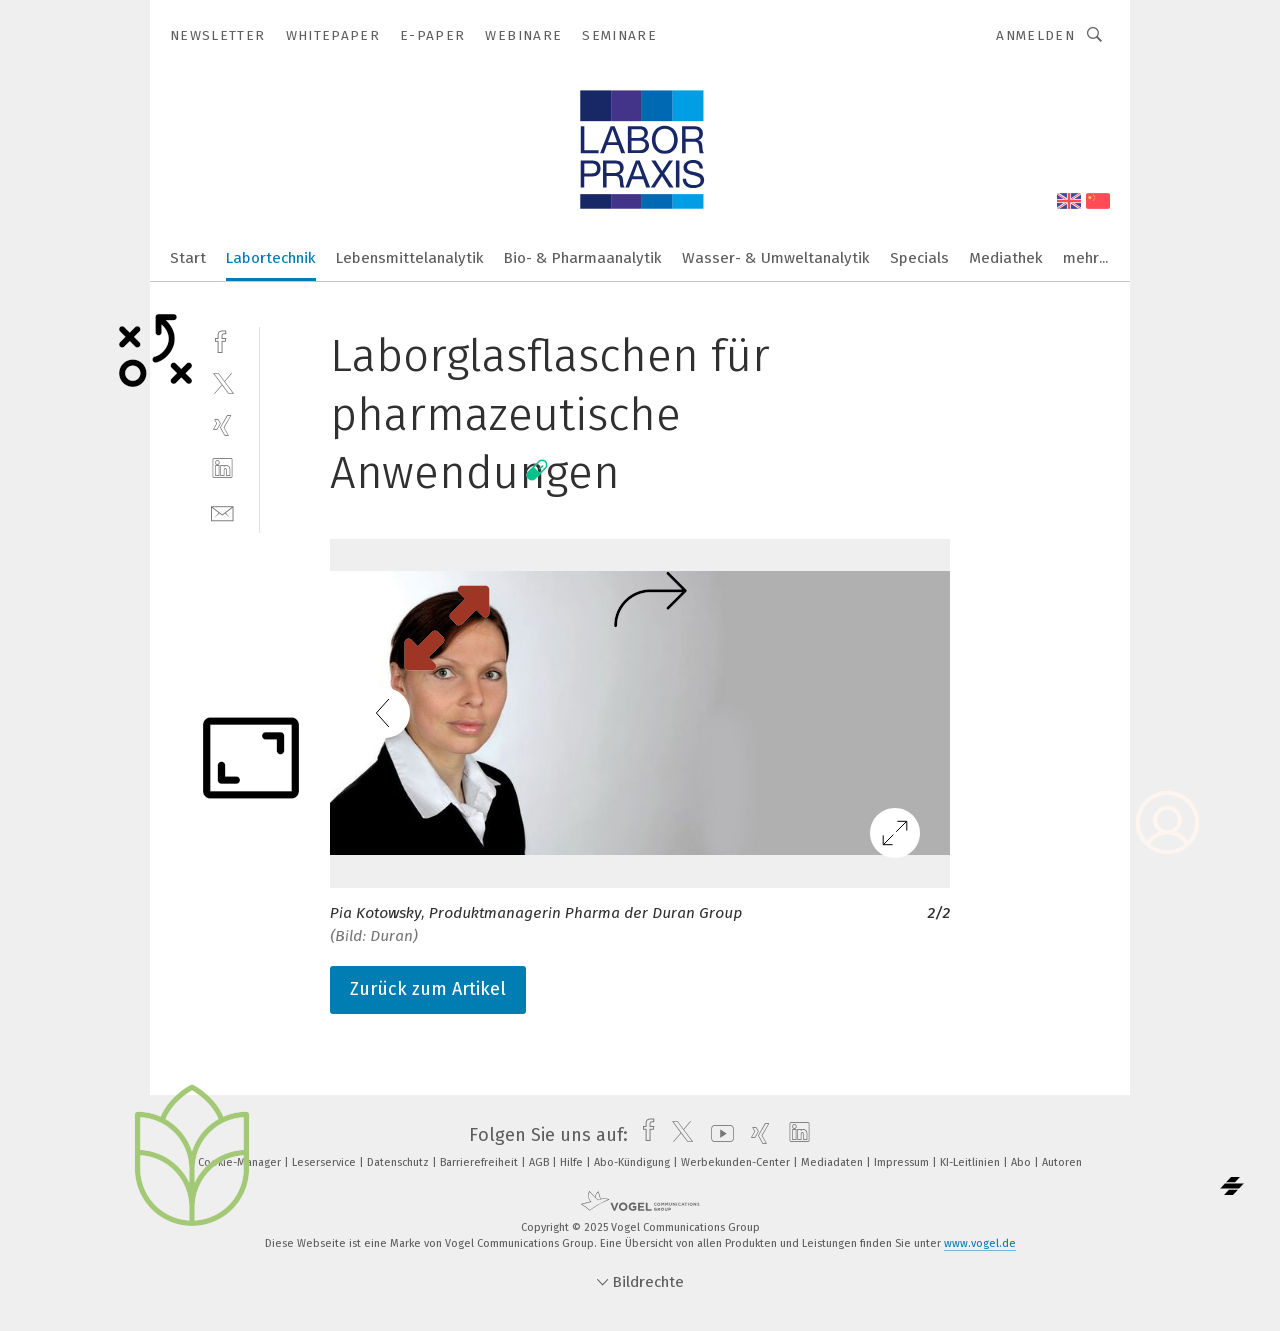 The width and height of the screenshot is (1280, 1331). Describe the element at coordinates (537, 470) in the screenshot. I see `access medication reminders or health features` at that location.